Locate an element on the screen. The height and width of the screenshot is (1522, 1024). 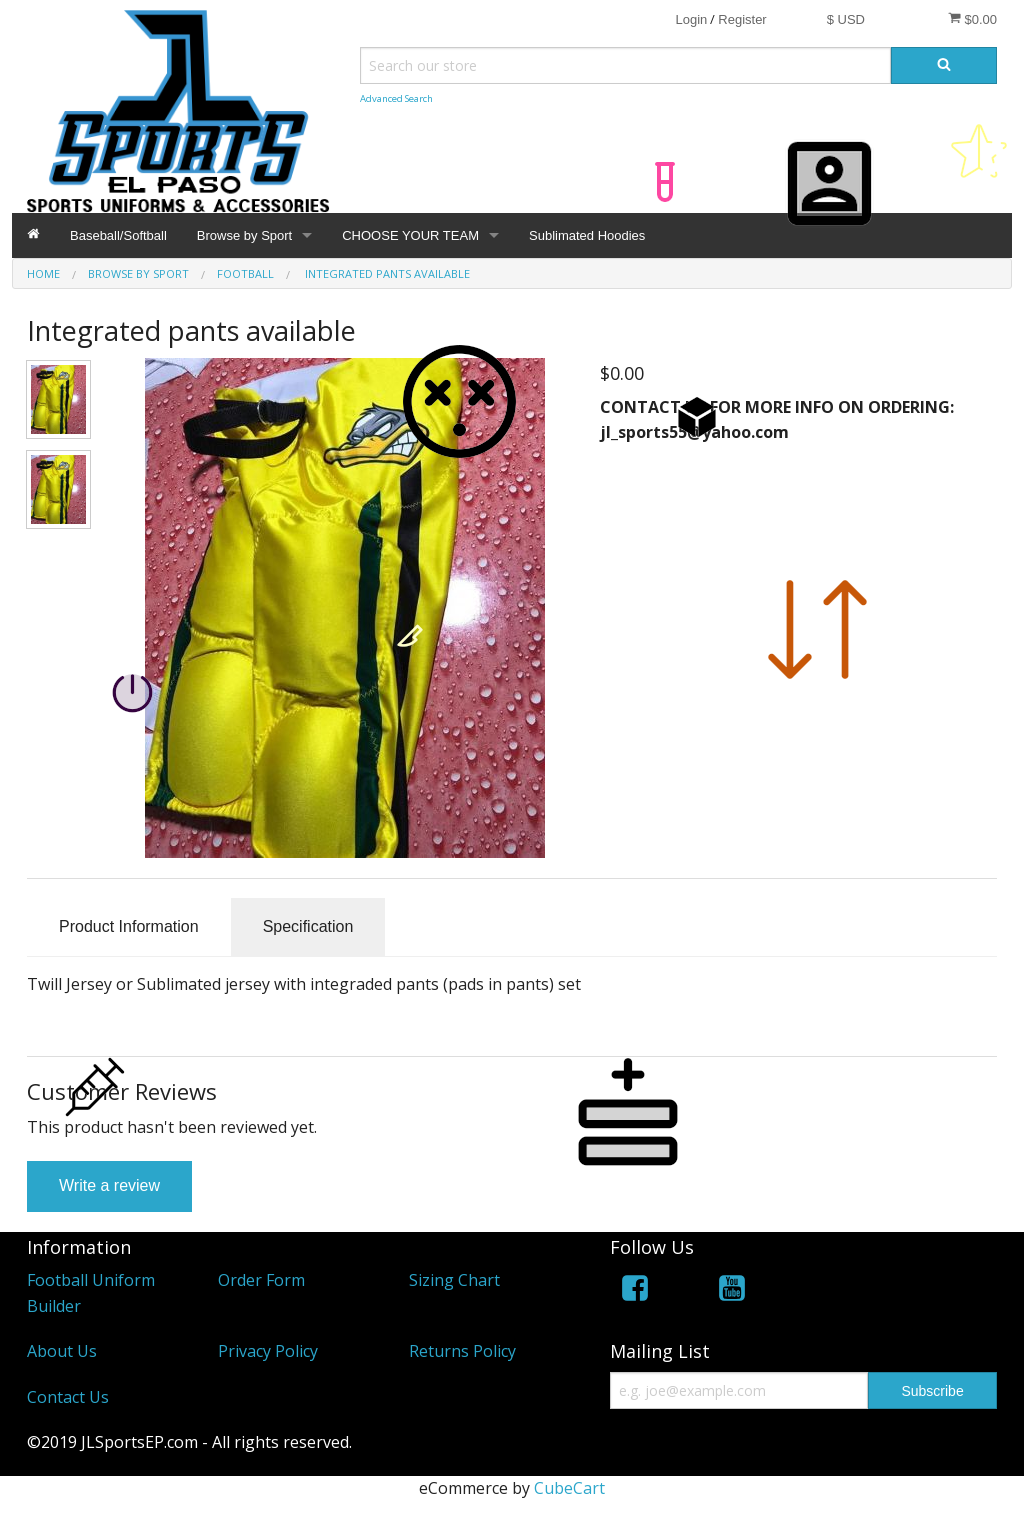
add a new row above is located at coordinates (628, 1120).